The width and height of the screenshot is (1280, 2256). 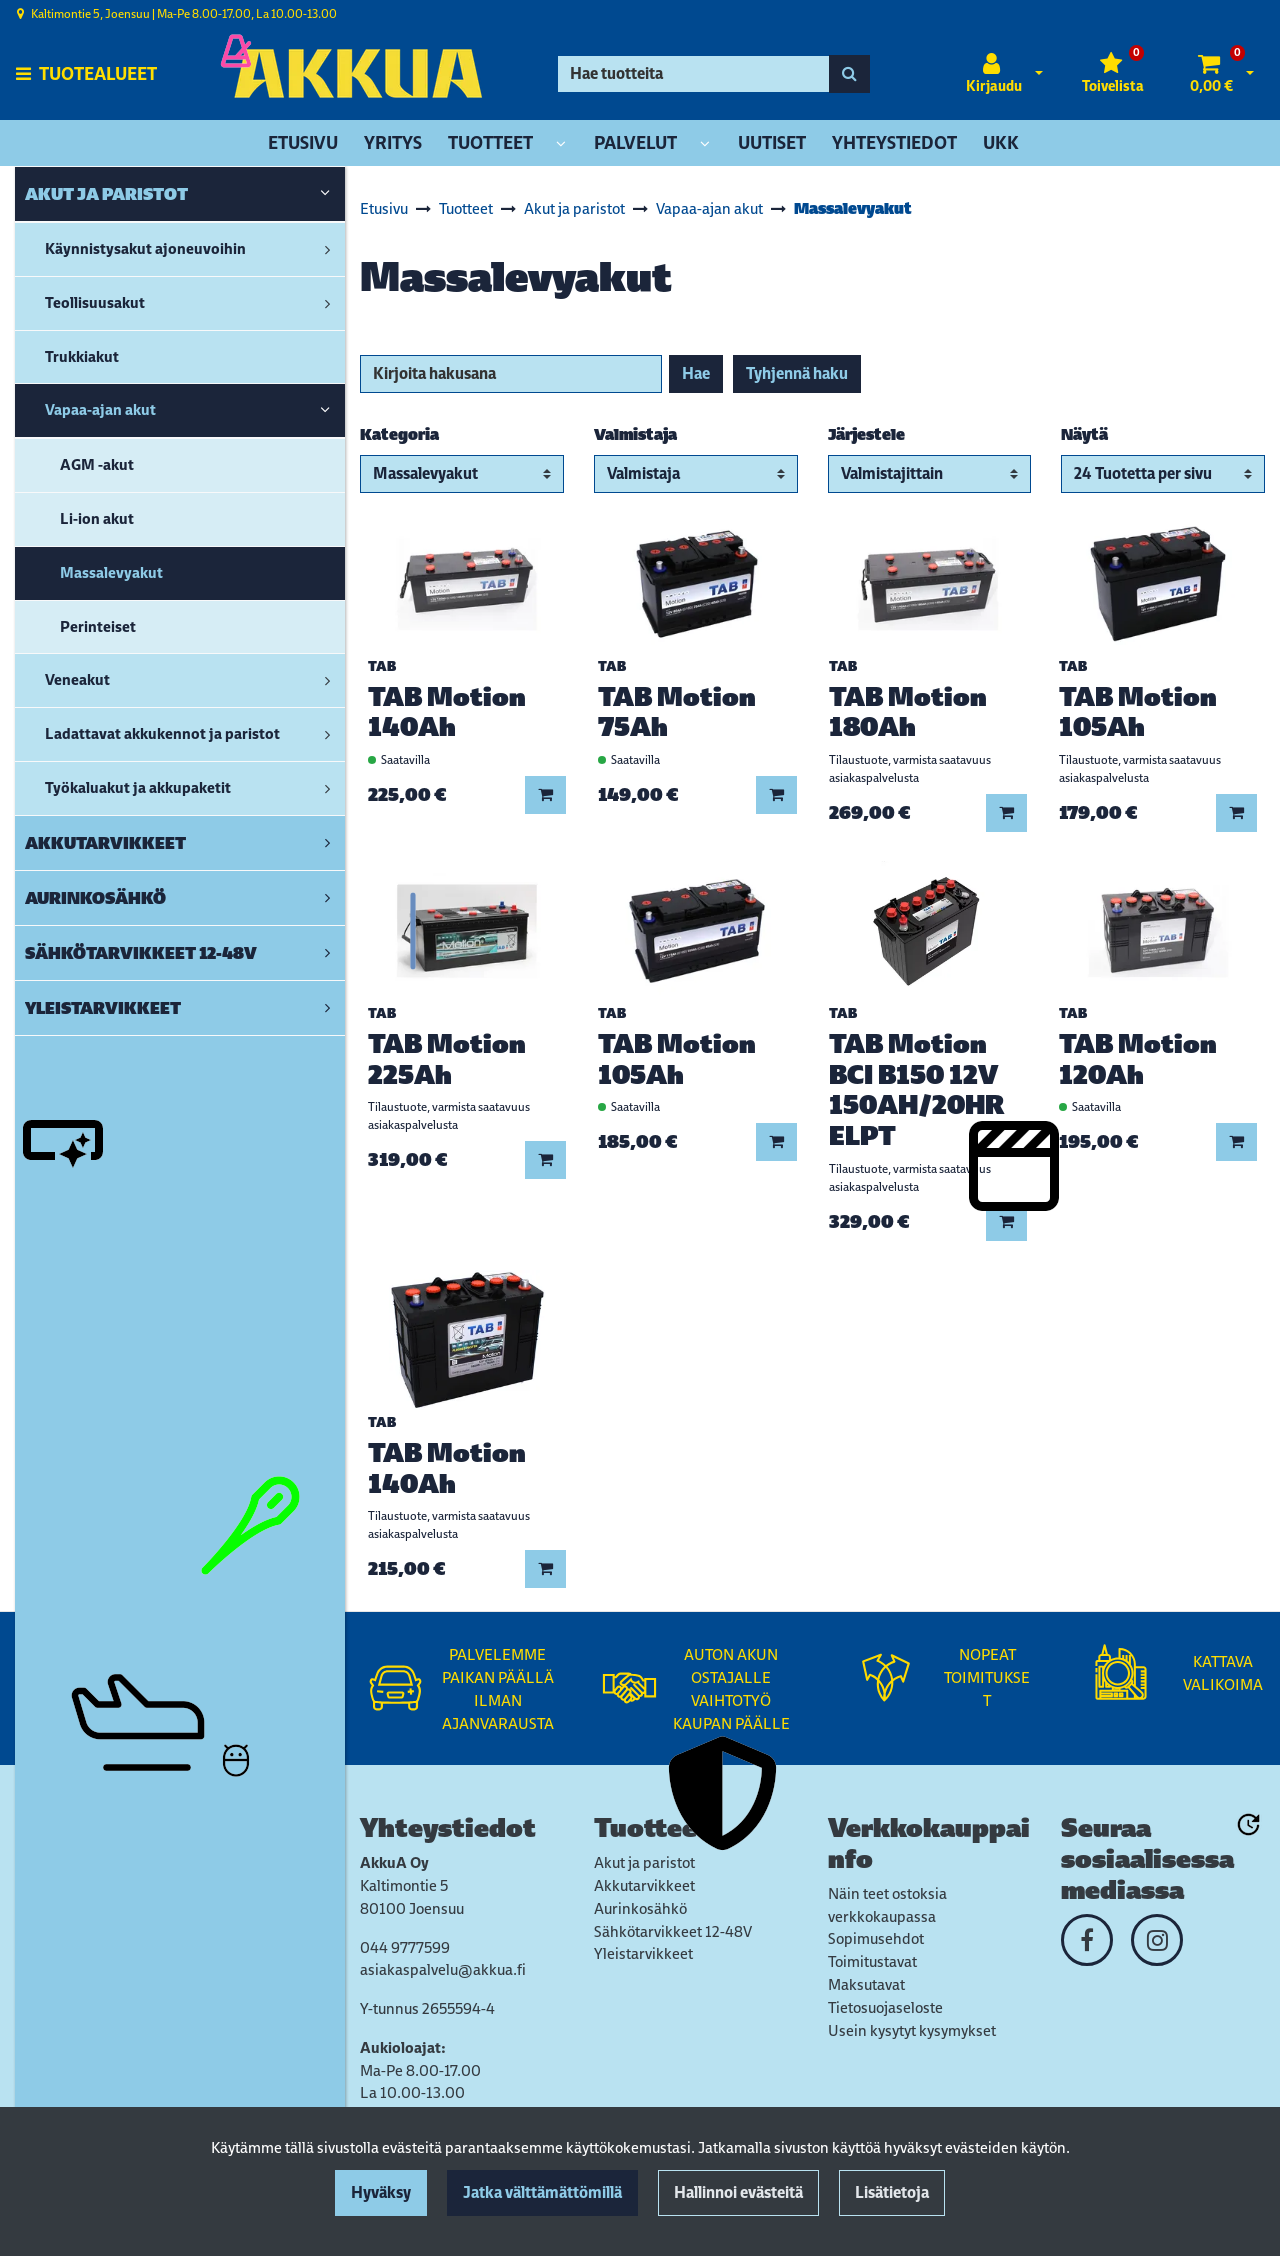 What do you see at coordinates (236, 51) in the screenshot?
I see `adjust tempo or timing settings` at bounding box center [236, 51].